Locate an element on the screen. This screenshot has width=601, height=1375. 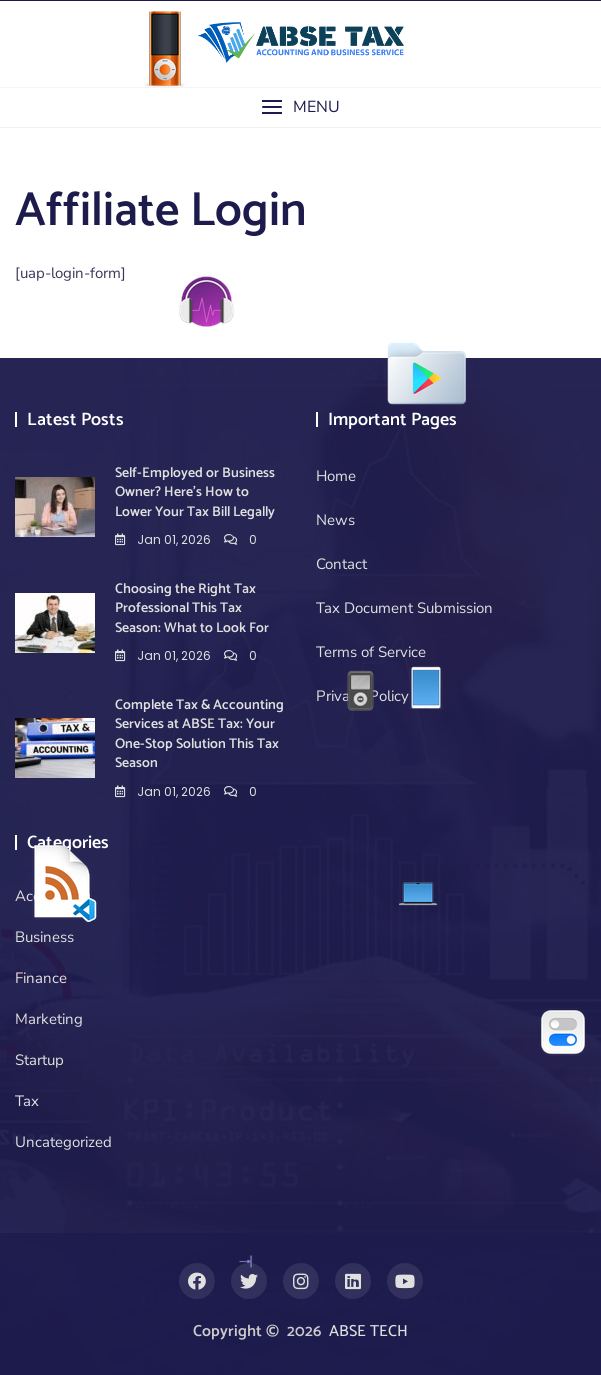
go to the last item in a list or sequence is located at coordinates (245, 1261).